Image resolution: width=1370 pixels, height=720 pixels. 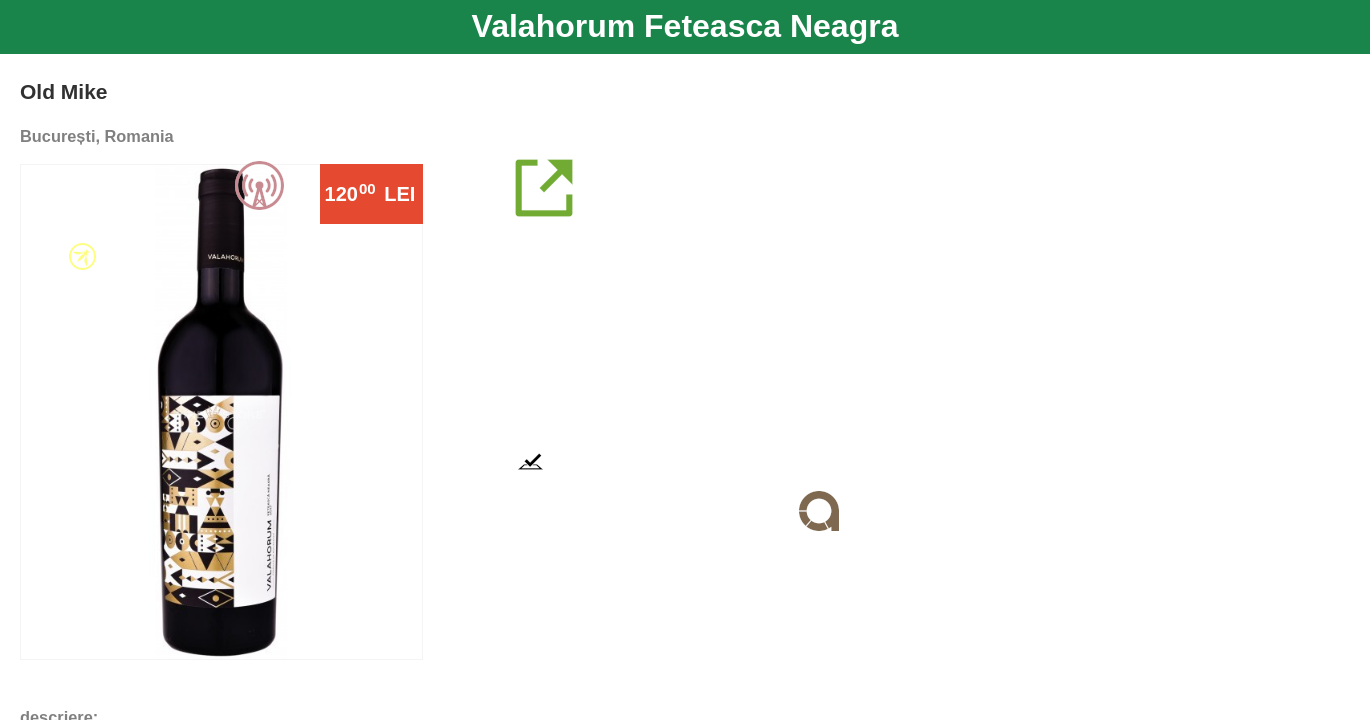 What do you see at coordinates (82, 256) in the screenshot?
I see `OWASP (Open Web Application Security Project) logo` at bounding box center [82, 256].